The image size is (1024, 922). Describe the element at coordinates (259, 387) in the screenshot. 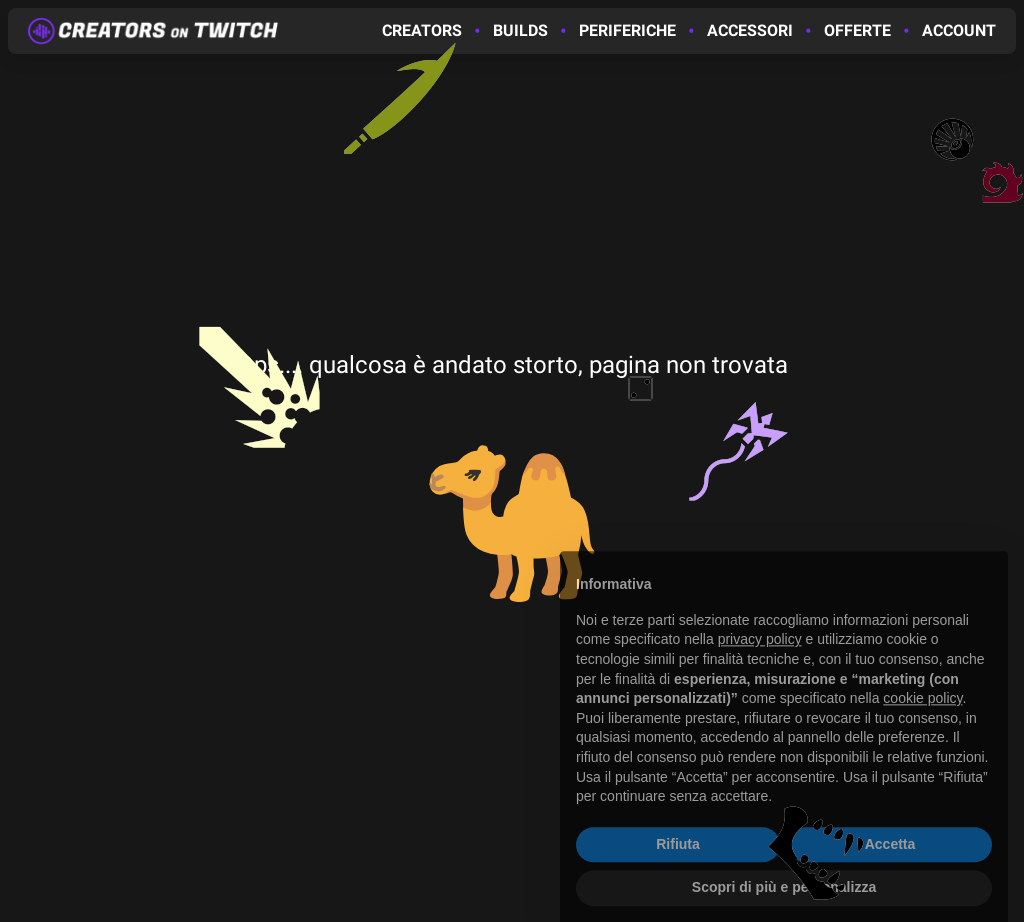

I see `activate a beam or energy attack` at that location.